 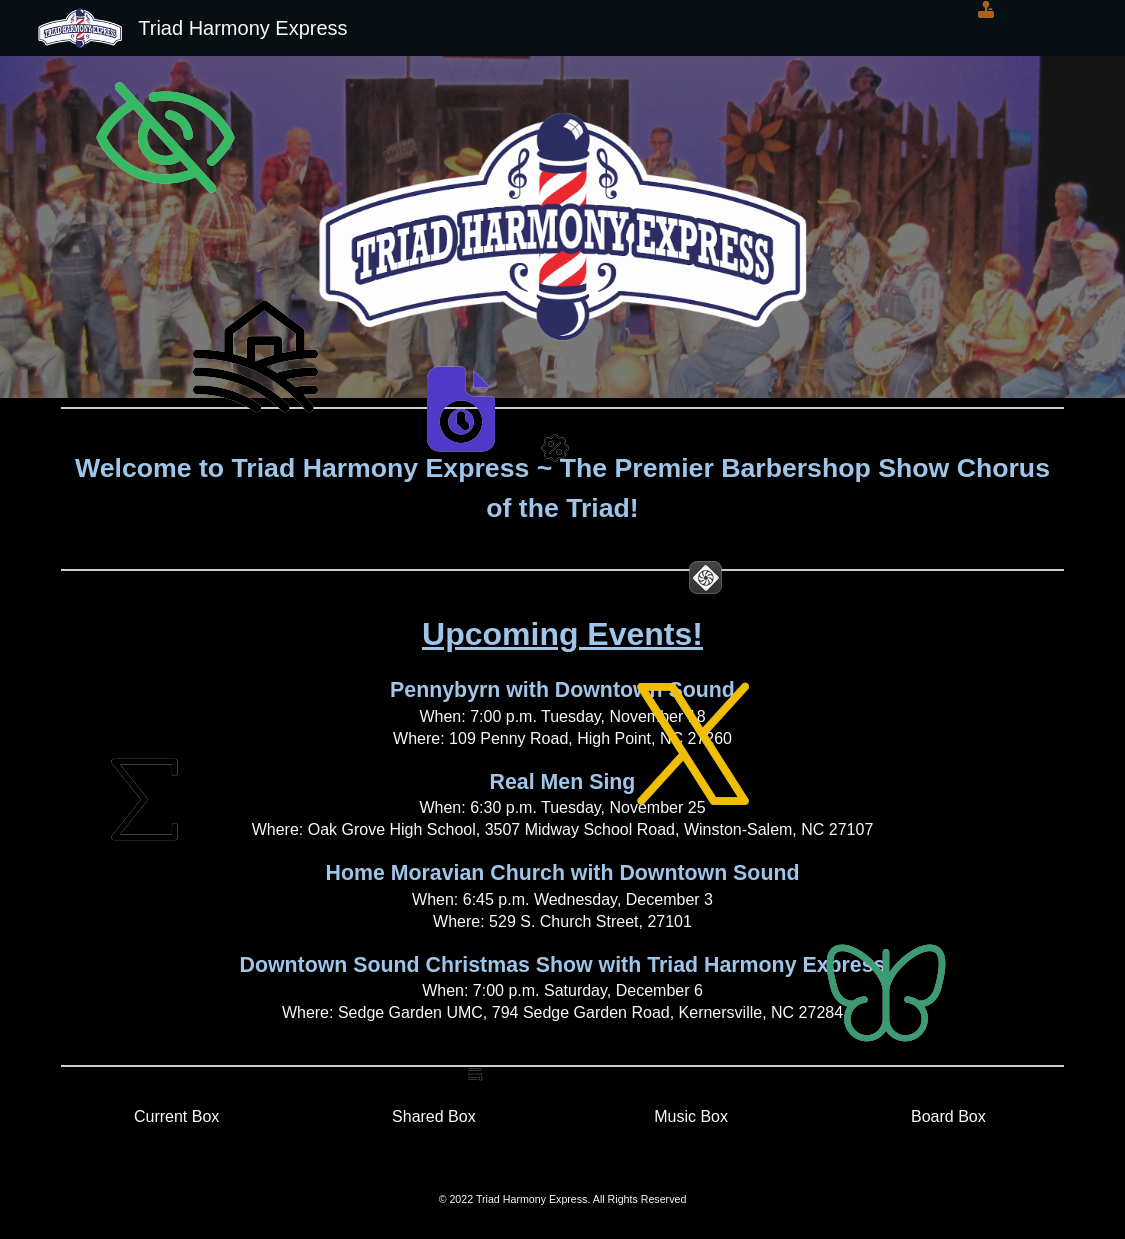 I want to click on view available discounts or promotions, so click(x=555, y=448).